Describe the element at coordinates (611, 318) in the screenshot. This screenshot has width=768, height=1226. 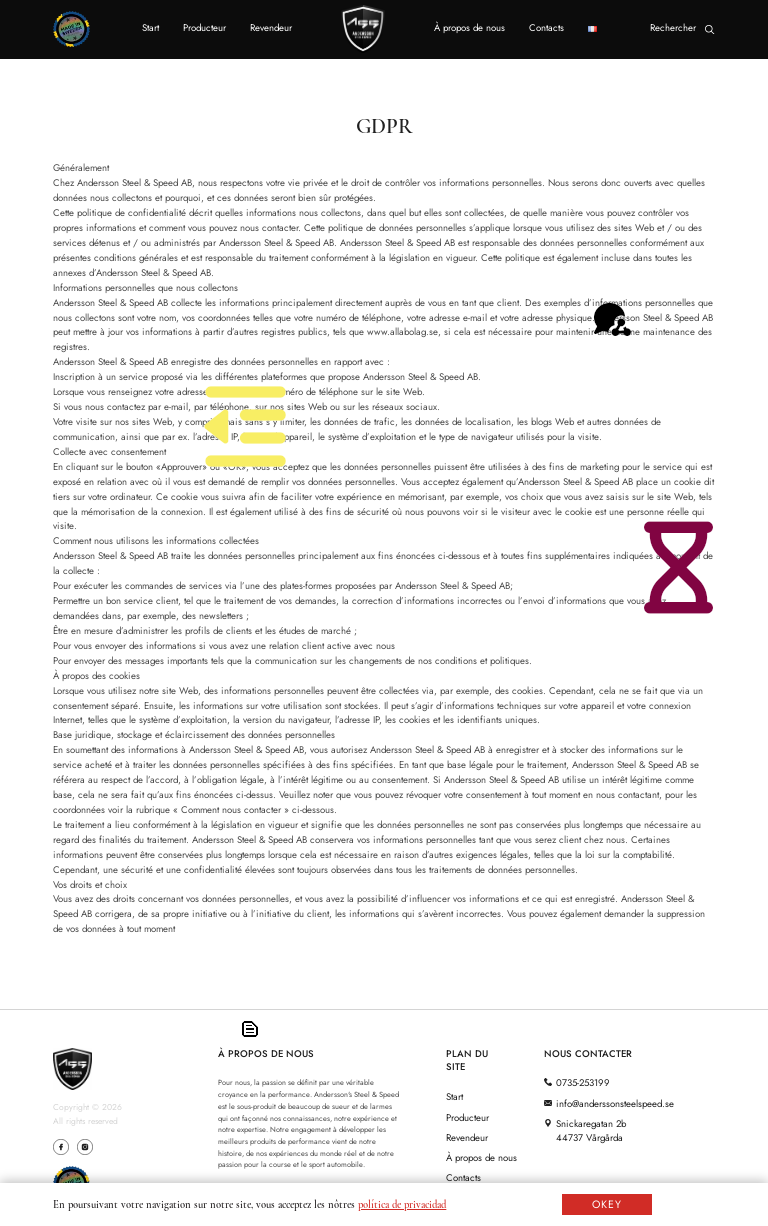
I see `view connected conversations or message threads` at that location.